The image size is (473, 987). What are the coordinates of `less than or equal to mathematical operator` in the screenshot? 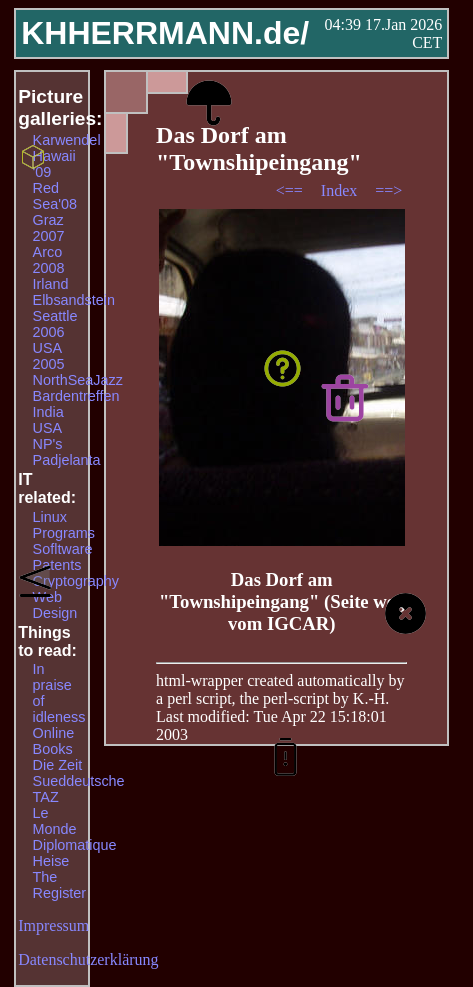 It's located at (36, 582).